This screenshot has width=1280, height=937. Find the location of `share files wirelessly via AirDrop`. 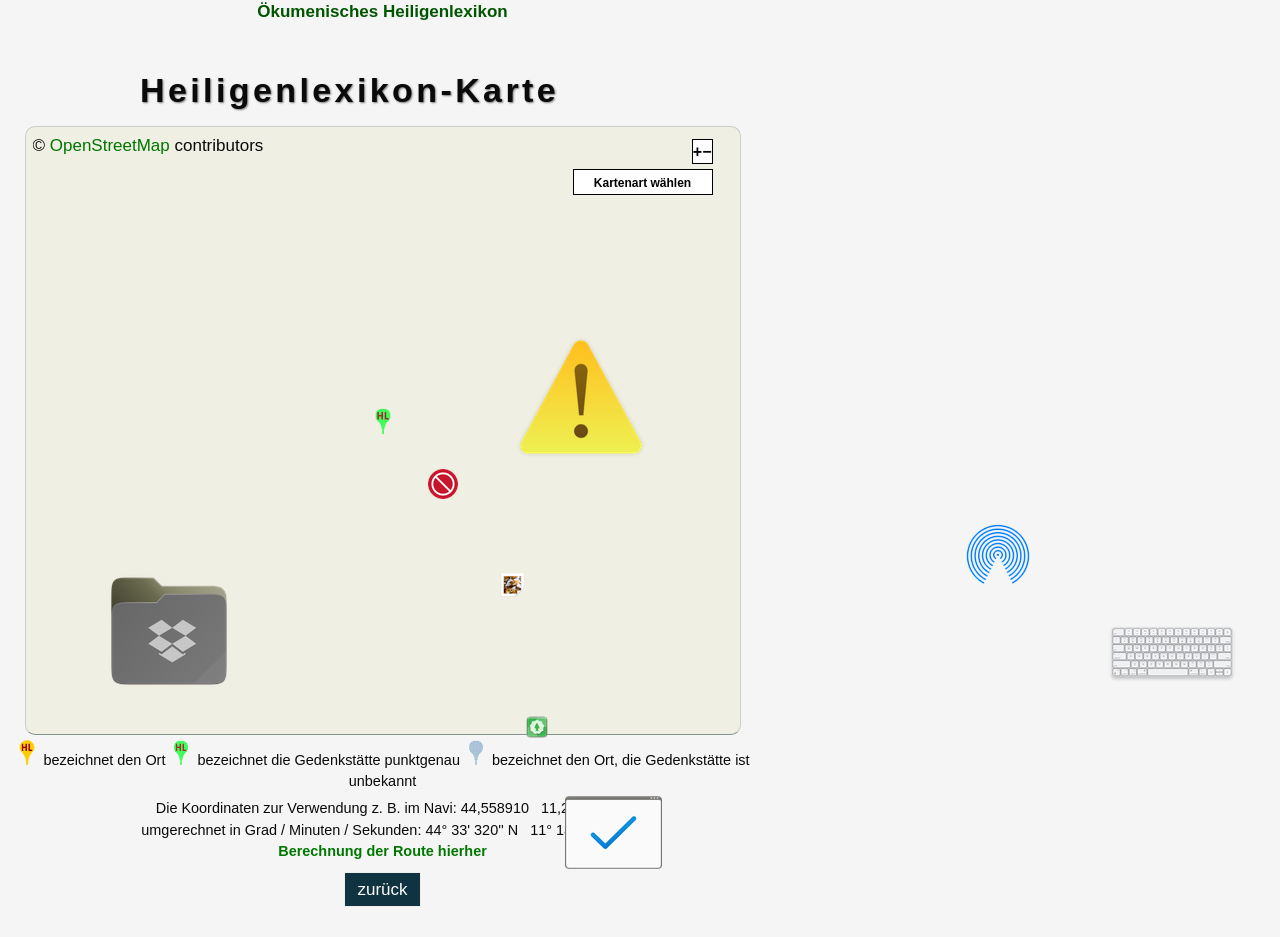

share files wirelessly via AirDrop is located at coordinates (998, 556).